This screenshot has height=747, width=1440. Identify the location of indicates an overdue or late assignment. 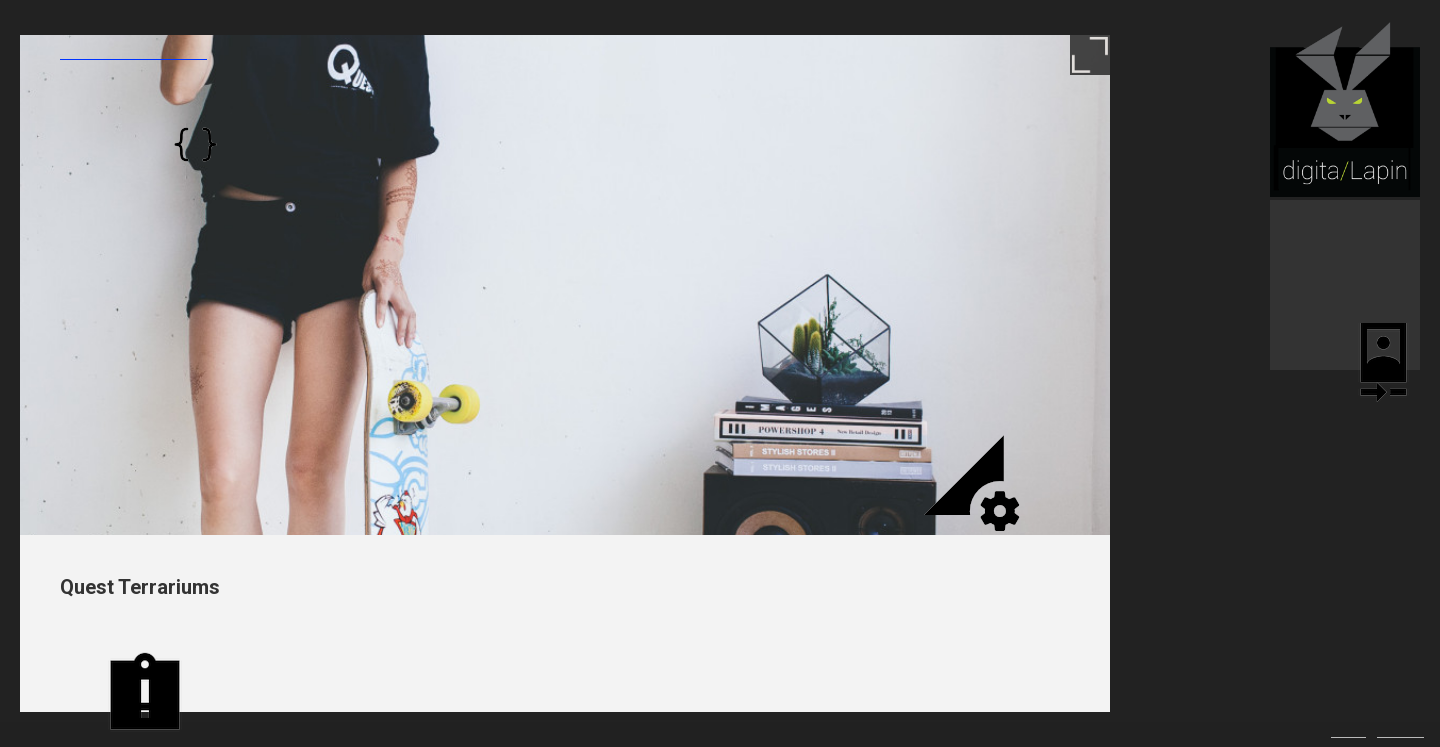
(145, 695).